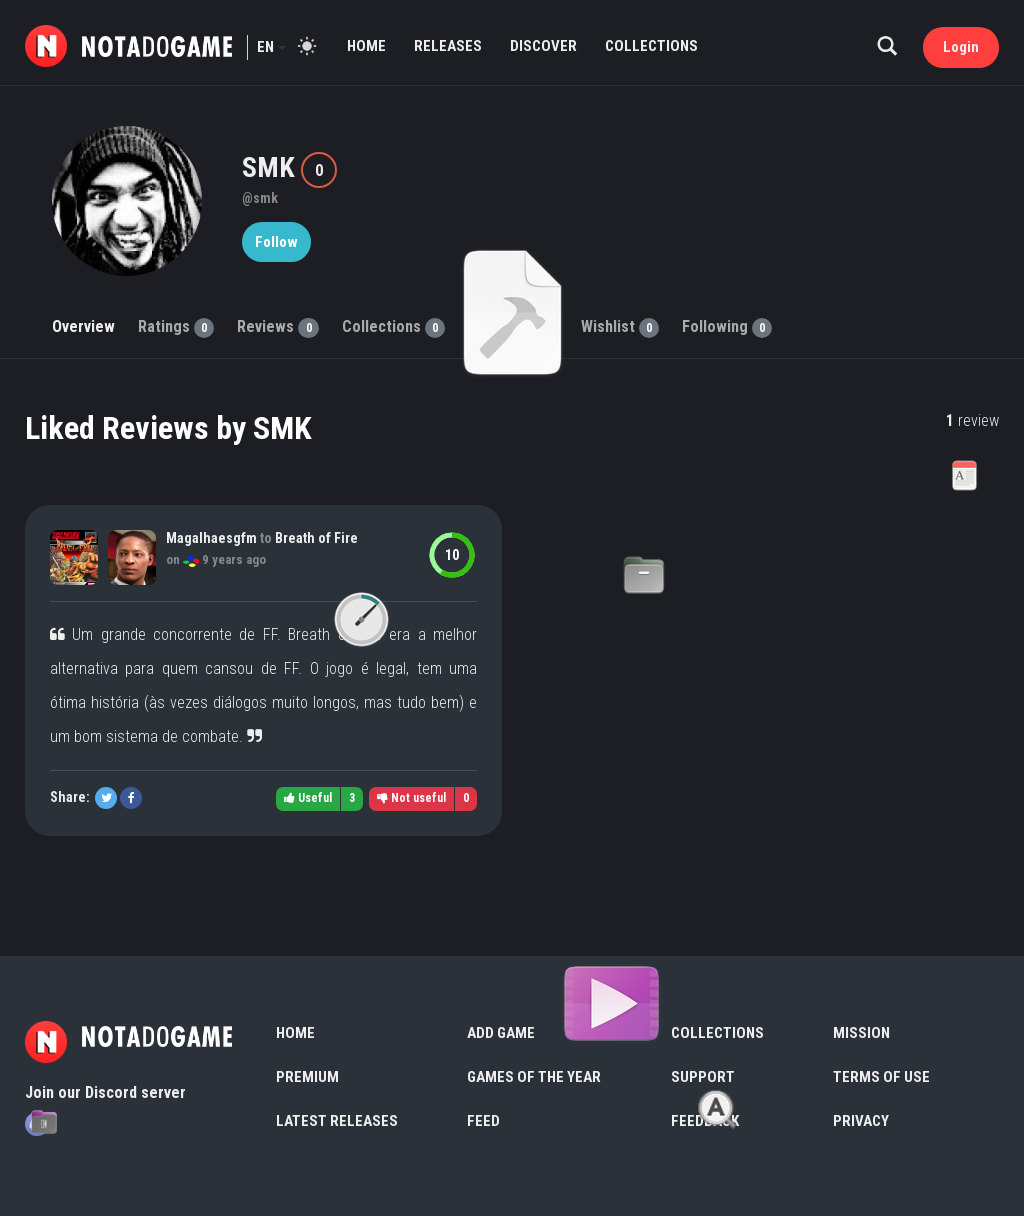 This screenshot has height=1216, width=1024. I want to click on open media player application, so click(611, 1003).